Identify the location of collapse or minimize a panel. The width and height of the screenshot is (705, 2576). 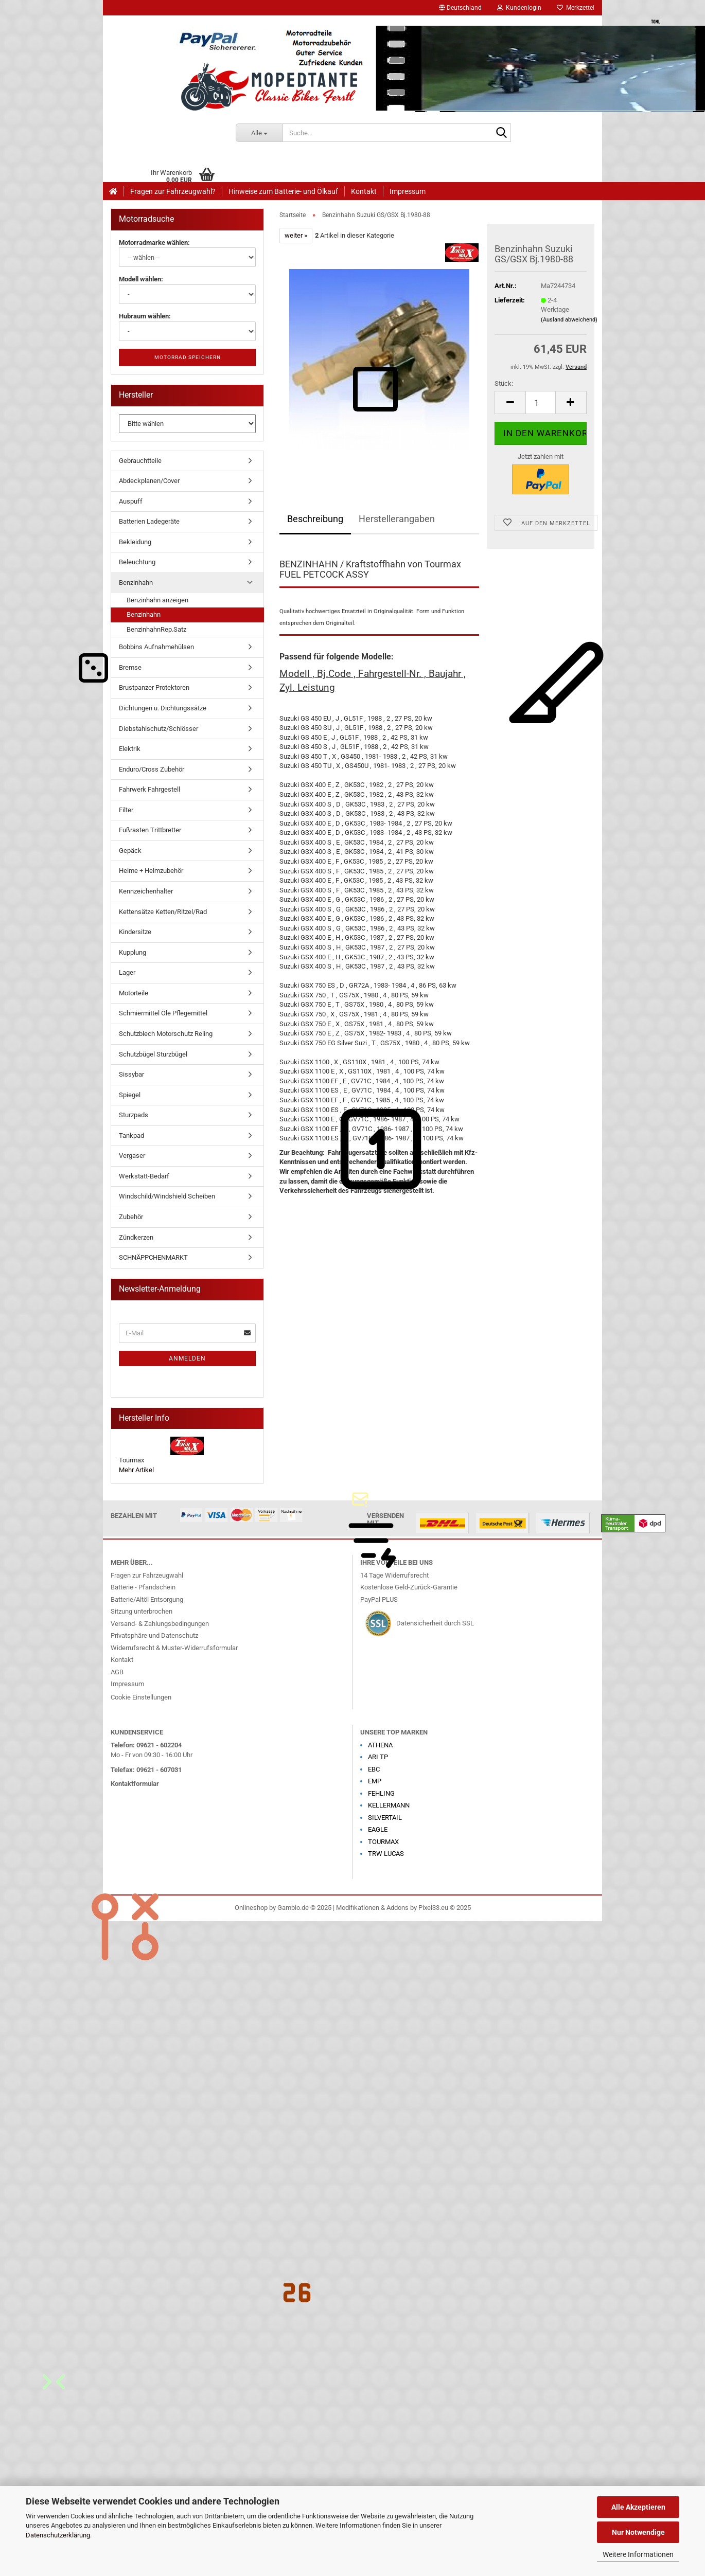
(54, 2382).